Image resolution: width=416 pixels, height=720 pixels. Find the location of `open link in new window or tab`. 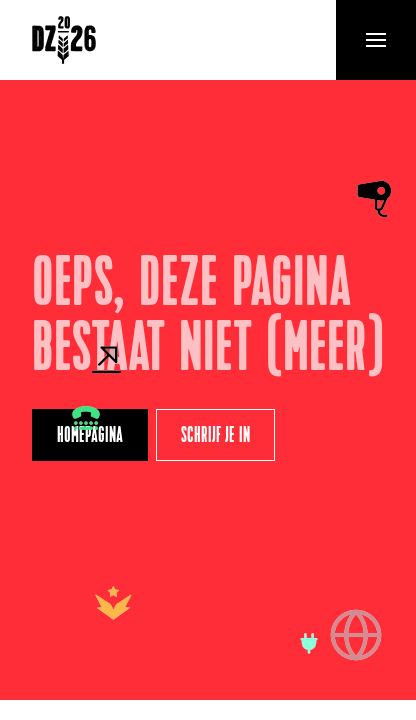

open link in new window or tab is located at coordinates (106, 358).